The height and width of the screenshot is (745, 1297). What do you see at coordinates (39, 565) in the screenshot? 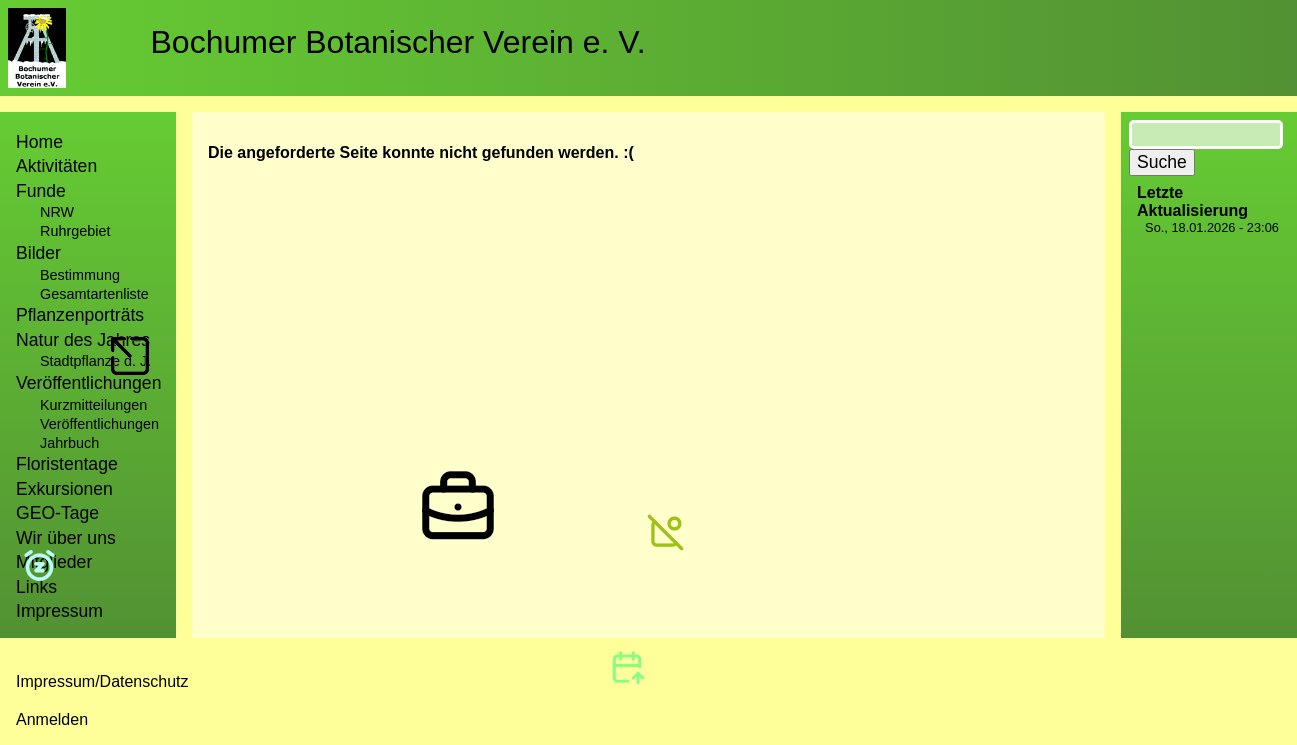
I see `snooze an active alarm` at bounding box center [39, 565].